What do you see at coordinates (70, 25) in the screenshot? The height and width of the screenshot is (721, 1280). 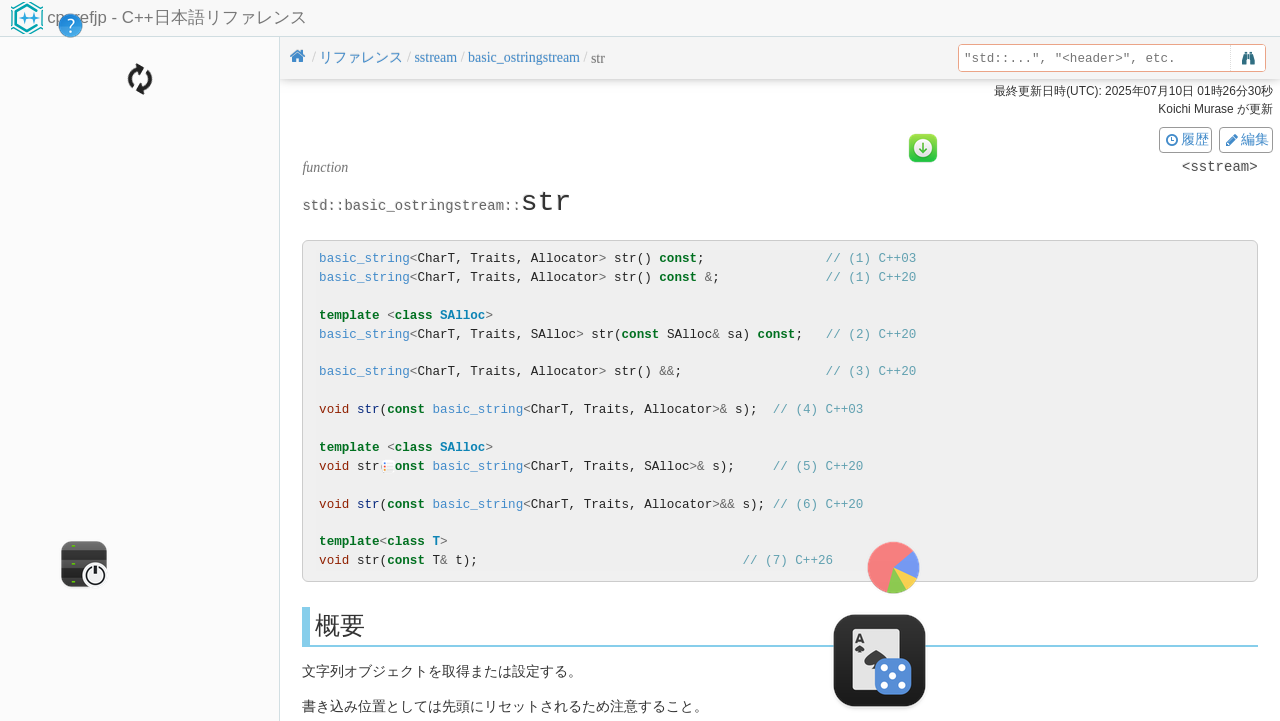 I see `access help documentation or support` at bounding box center [70, 25].